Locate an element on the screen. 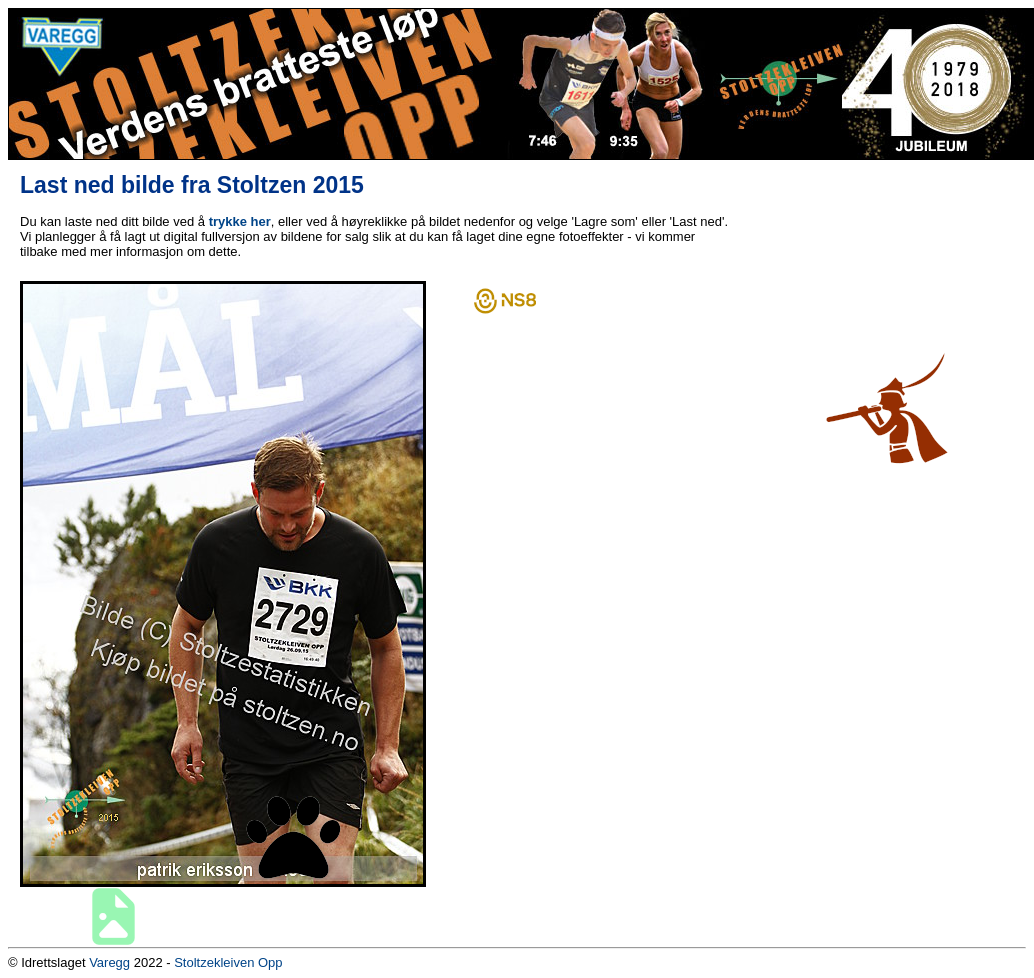 The height and width of the screenshot is (978, 1034). access pet-related features or settings is located at coordinates (293, 837).